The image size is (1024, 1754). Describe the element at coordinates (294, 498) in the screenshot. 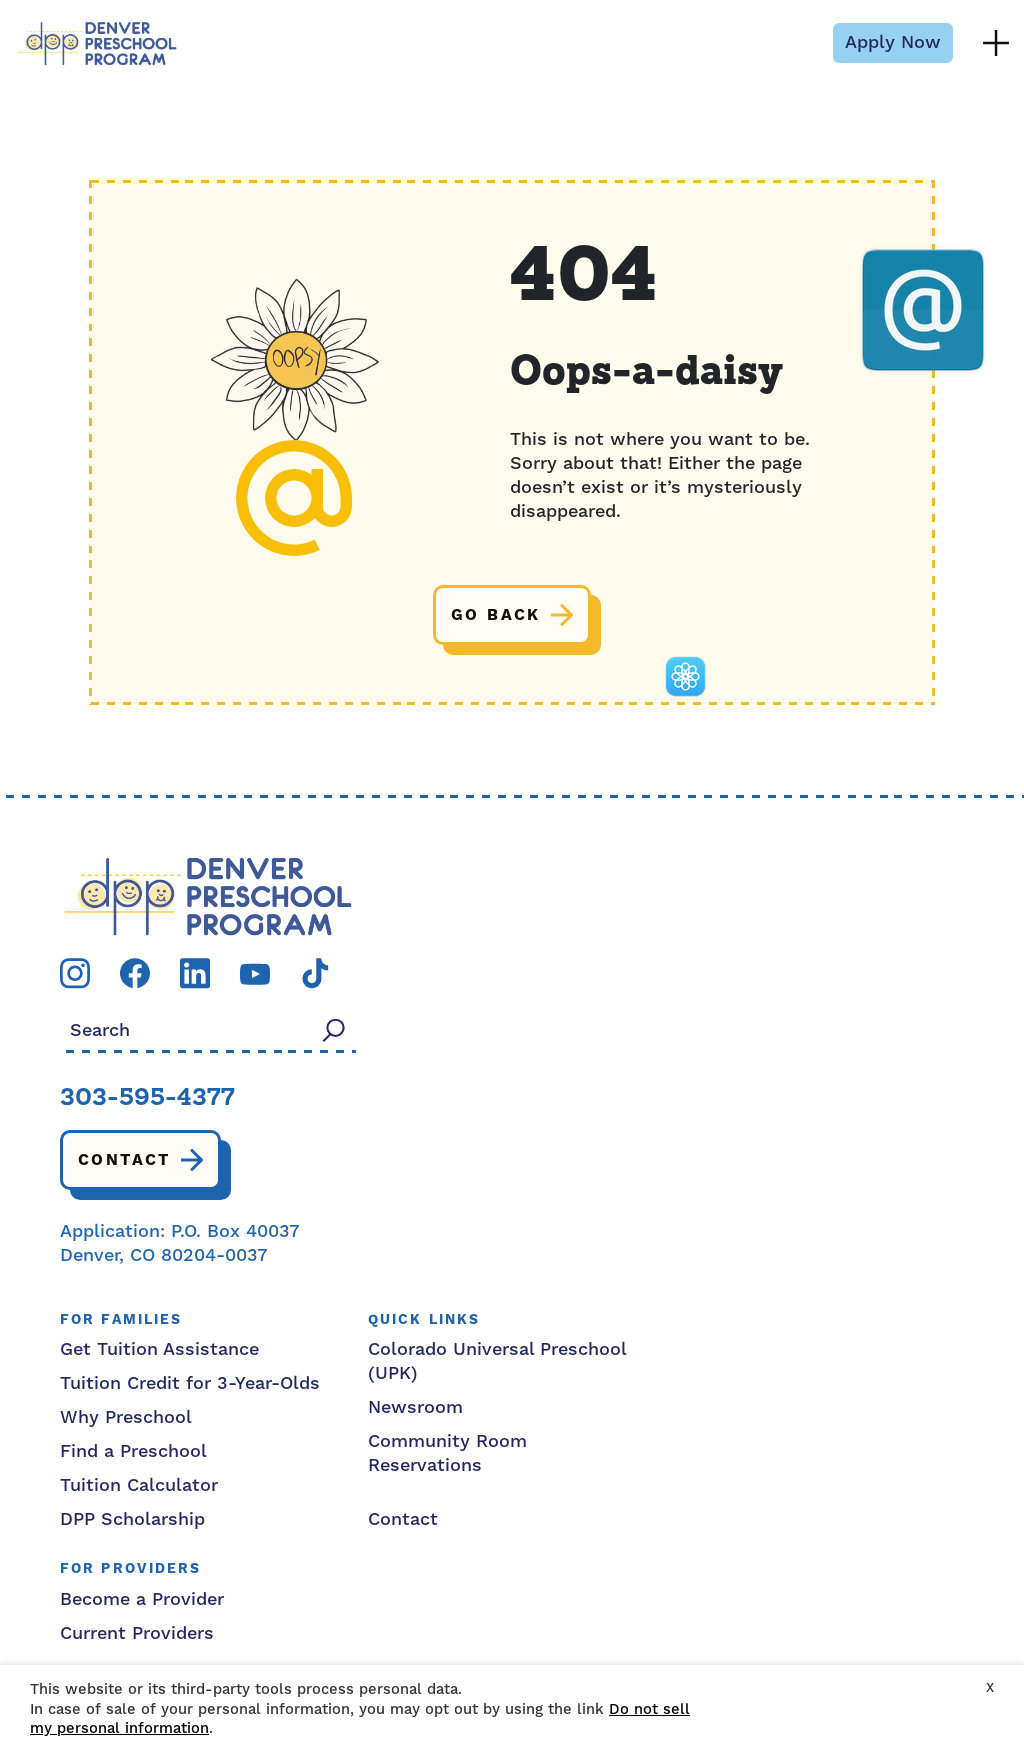

I see `mention a user in a post or comment` at that location.